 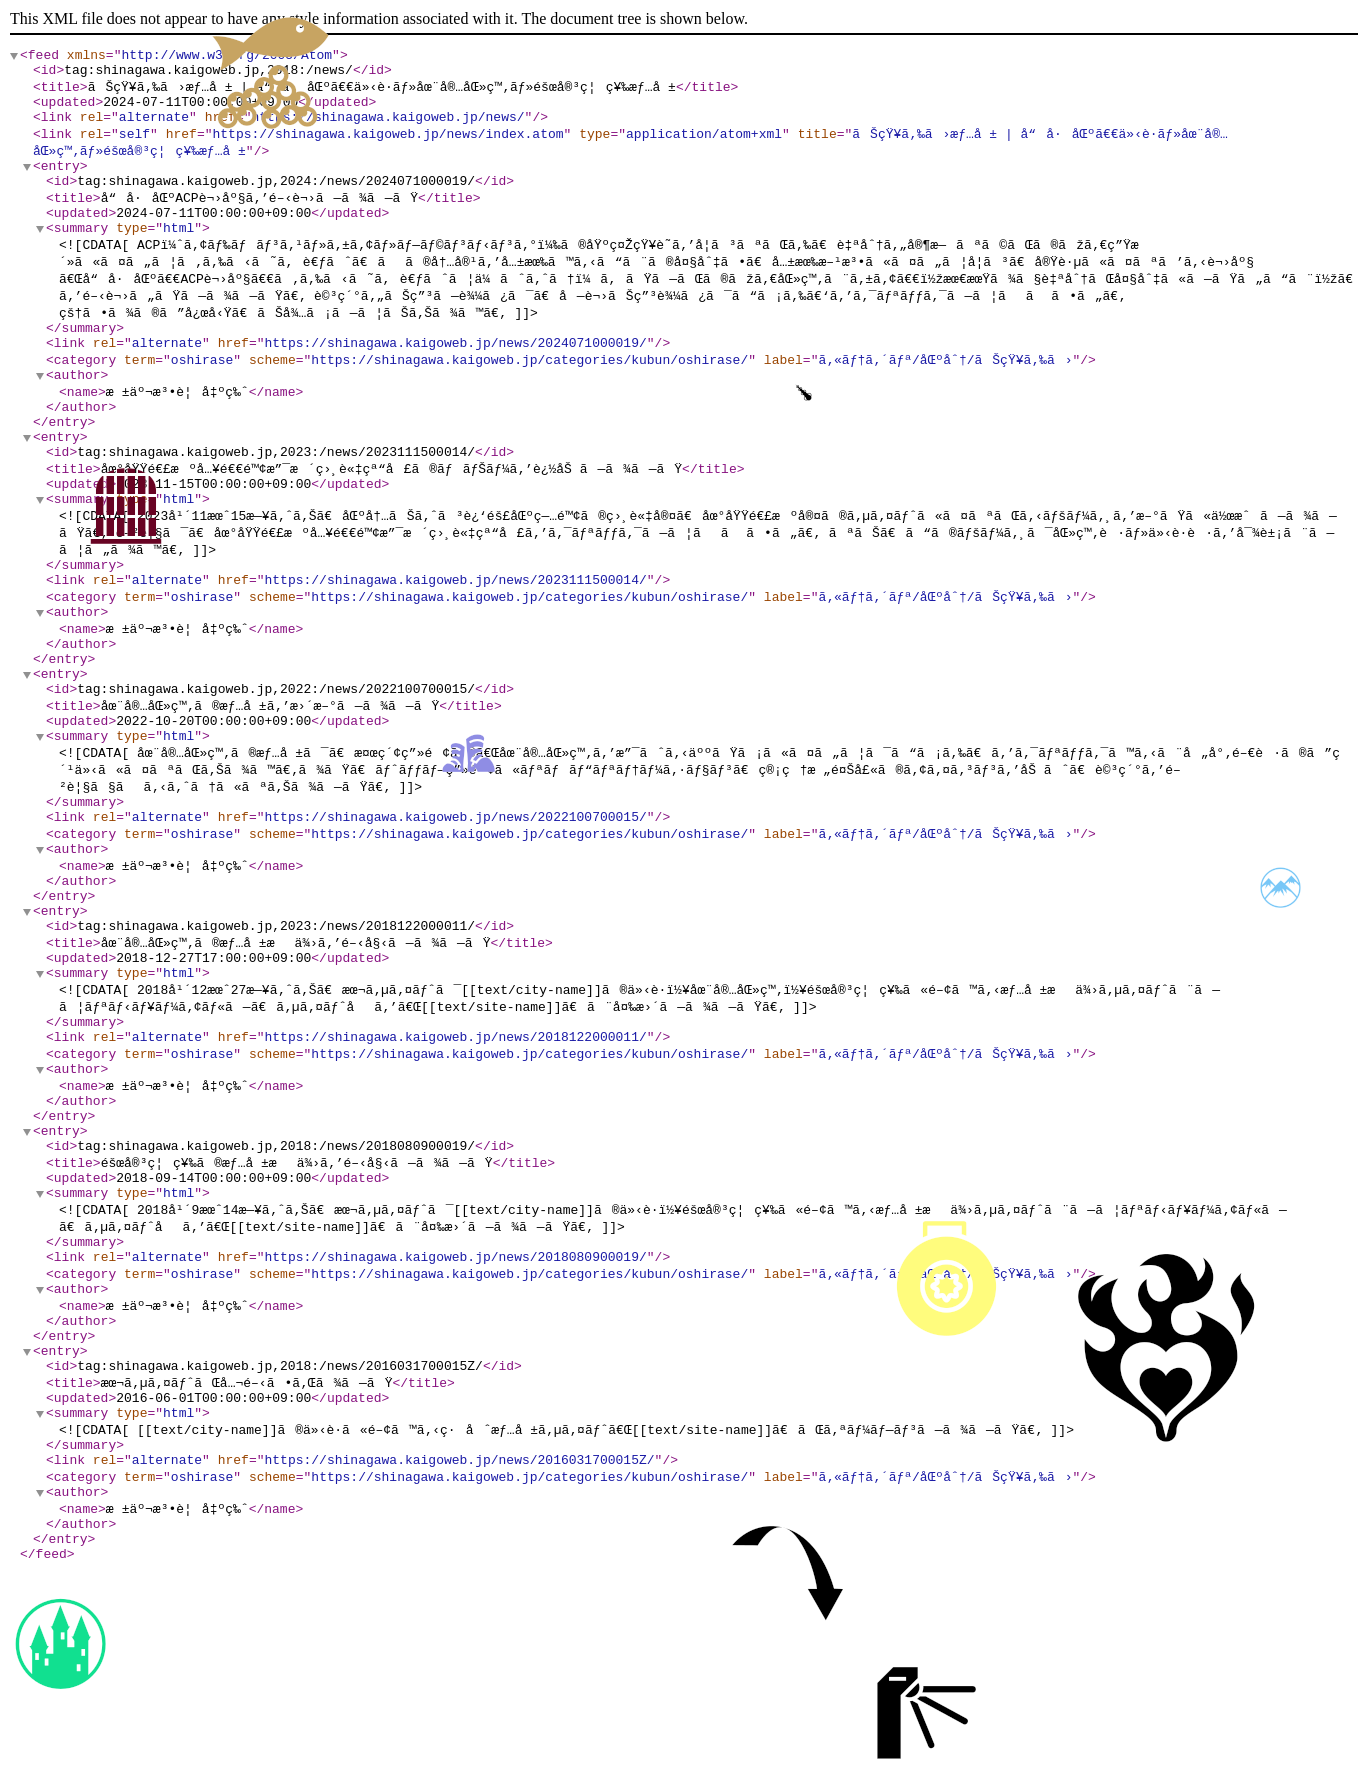 What do you see at coordinates (1162, 1347) in the screenshot?
I see `indicates heartburn or acid reflux symptom` at bounding box center [1162, 1347].